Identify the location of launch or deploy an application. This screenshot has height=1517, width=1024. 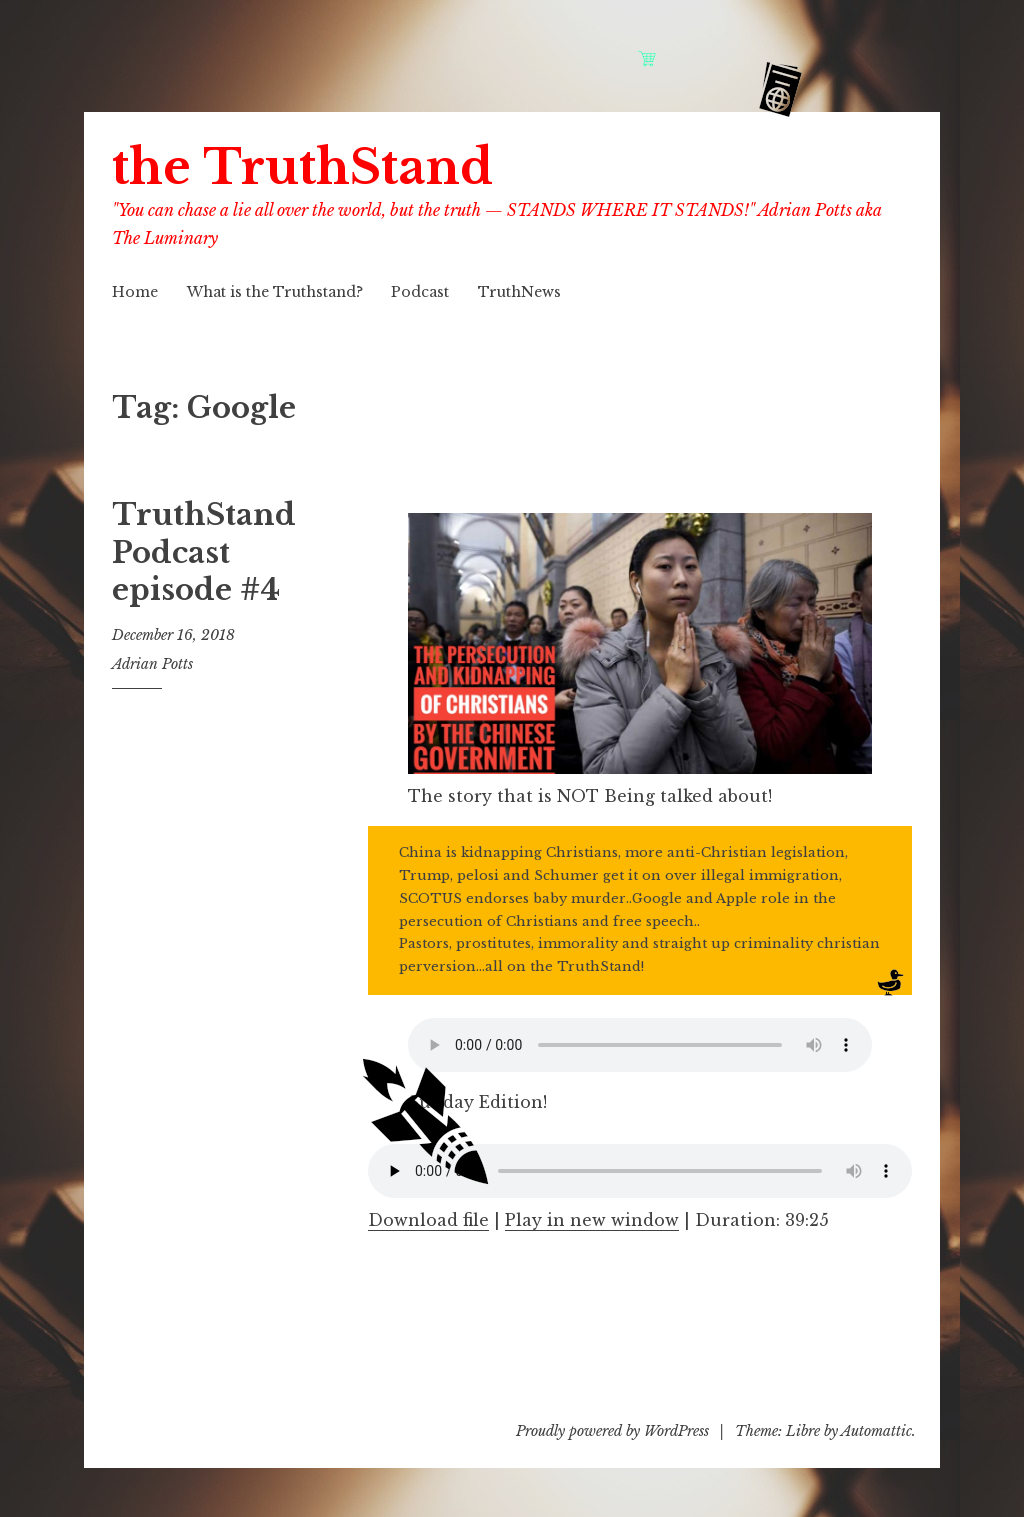
(426, 1120).